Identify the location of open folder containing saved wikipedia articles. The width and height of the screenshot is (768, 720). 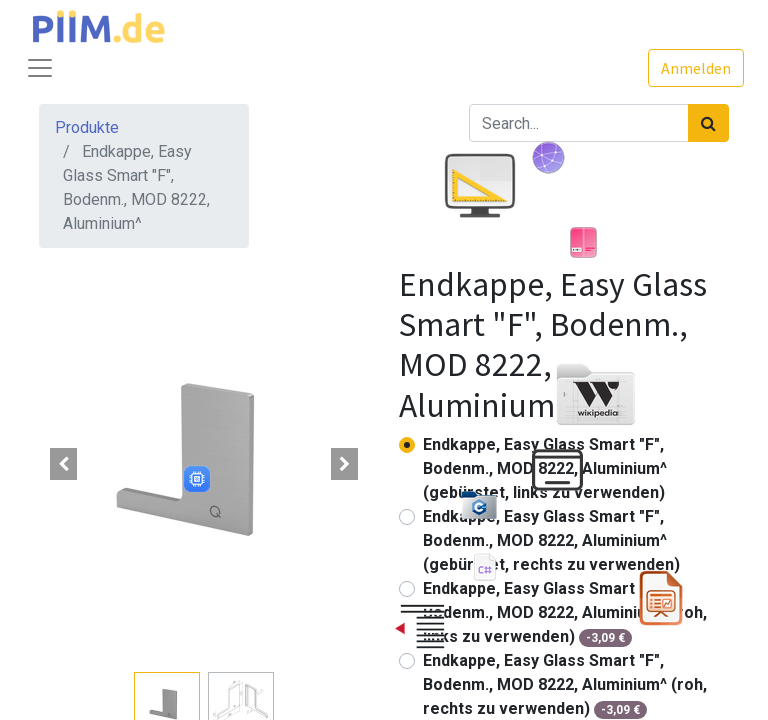
(595, 396).